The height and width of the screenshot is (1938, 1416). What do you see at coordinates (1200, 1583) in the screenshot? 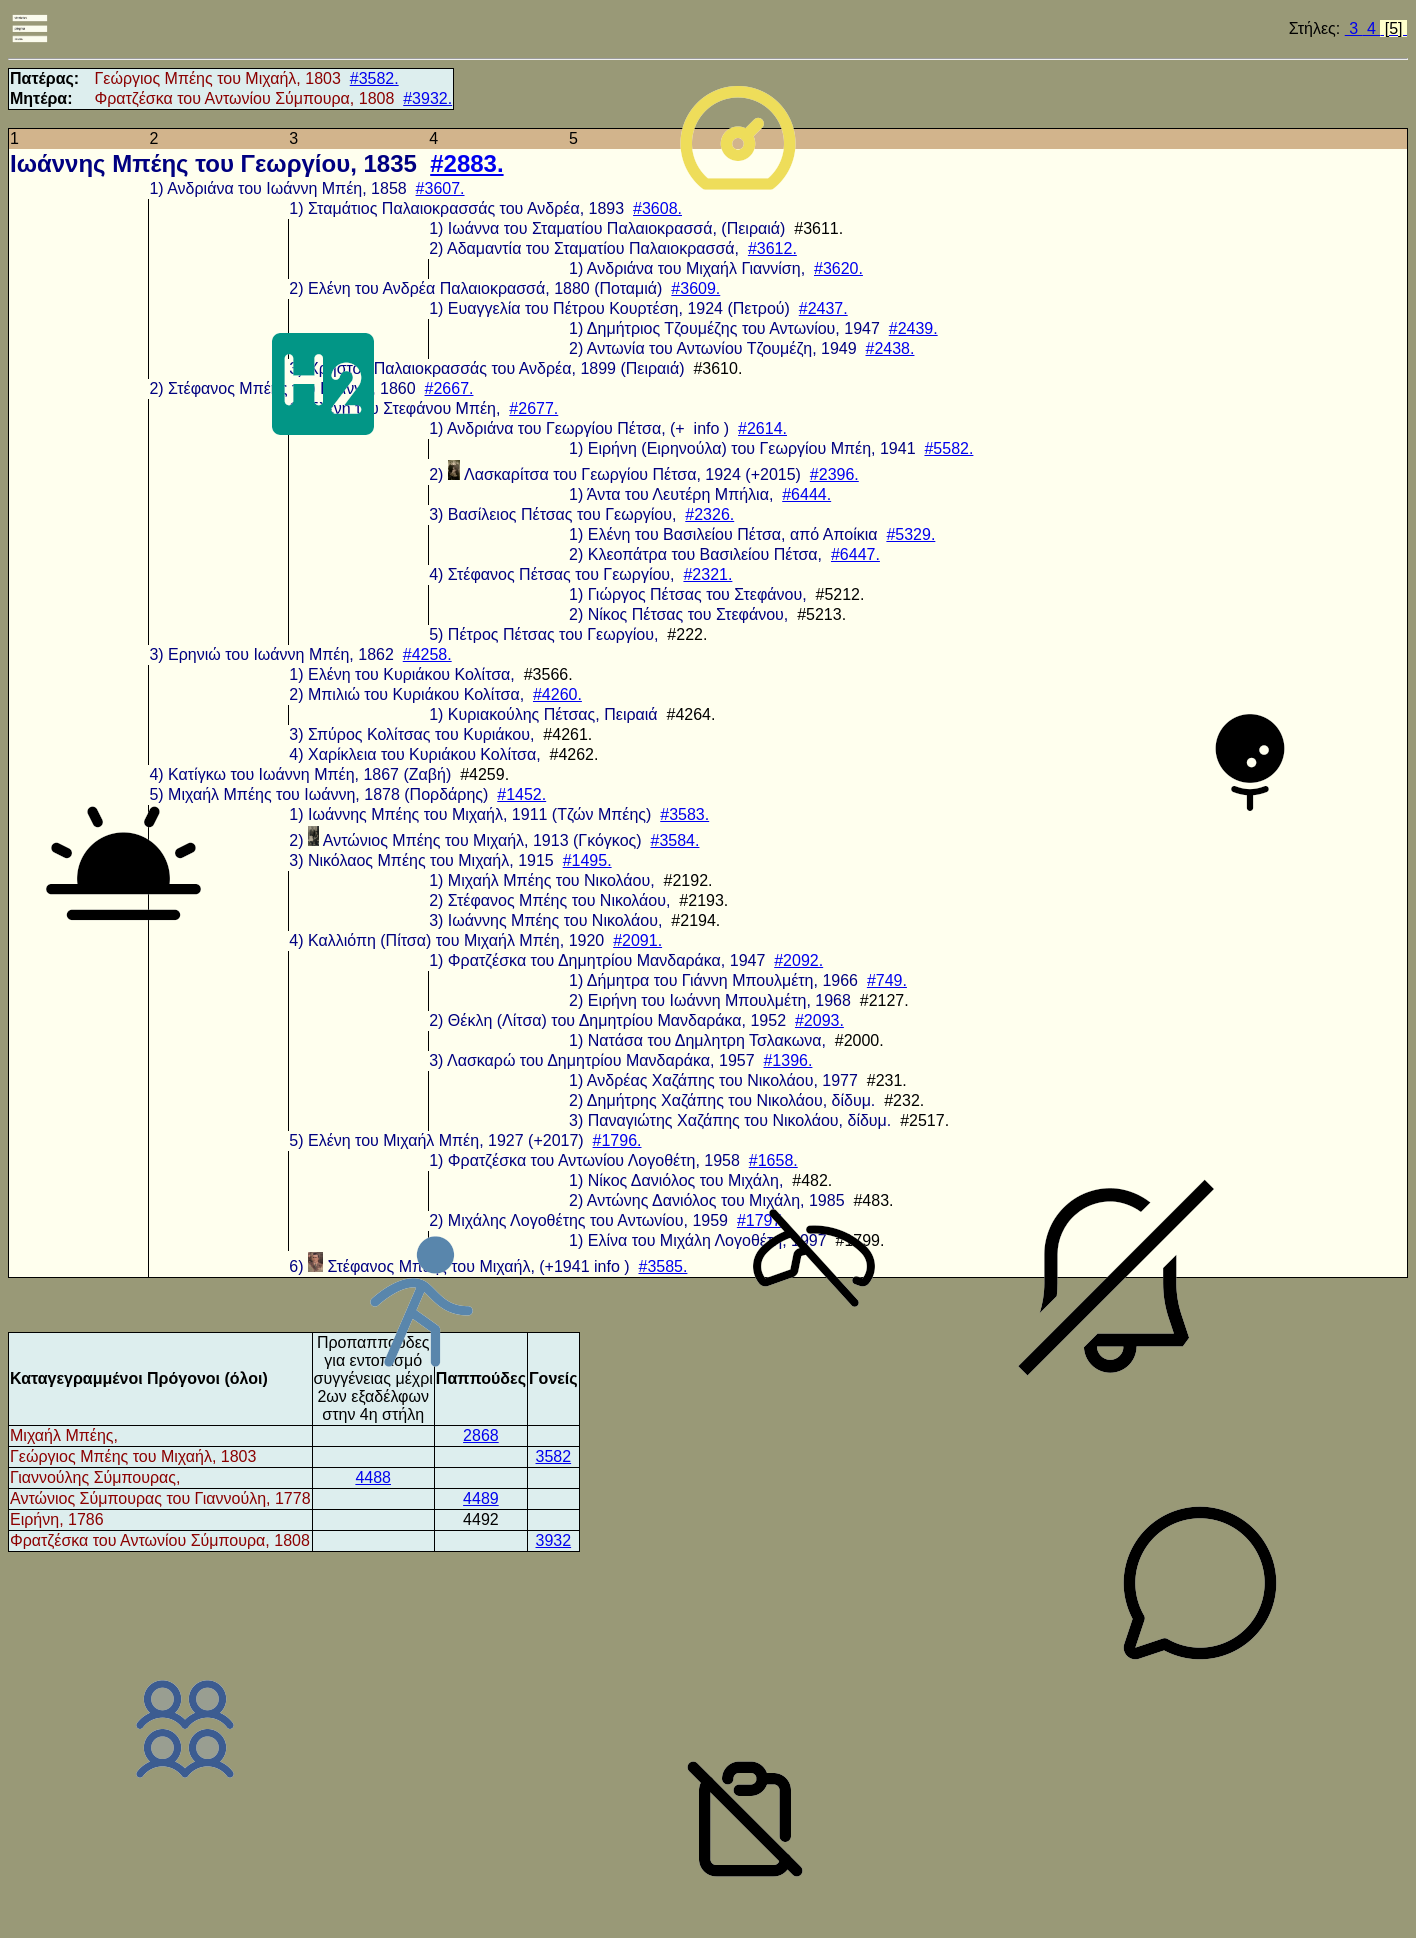
I see `open chat or messaging` at bounding box center [1200, 1583].